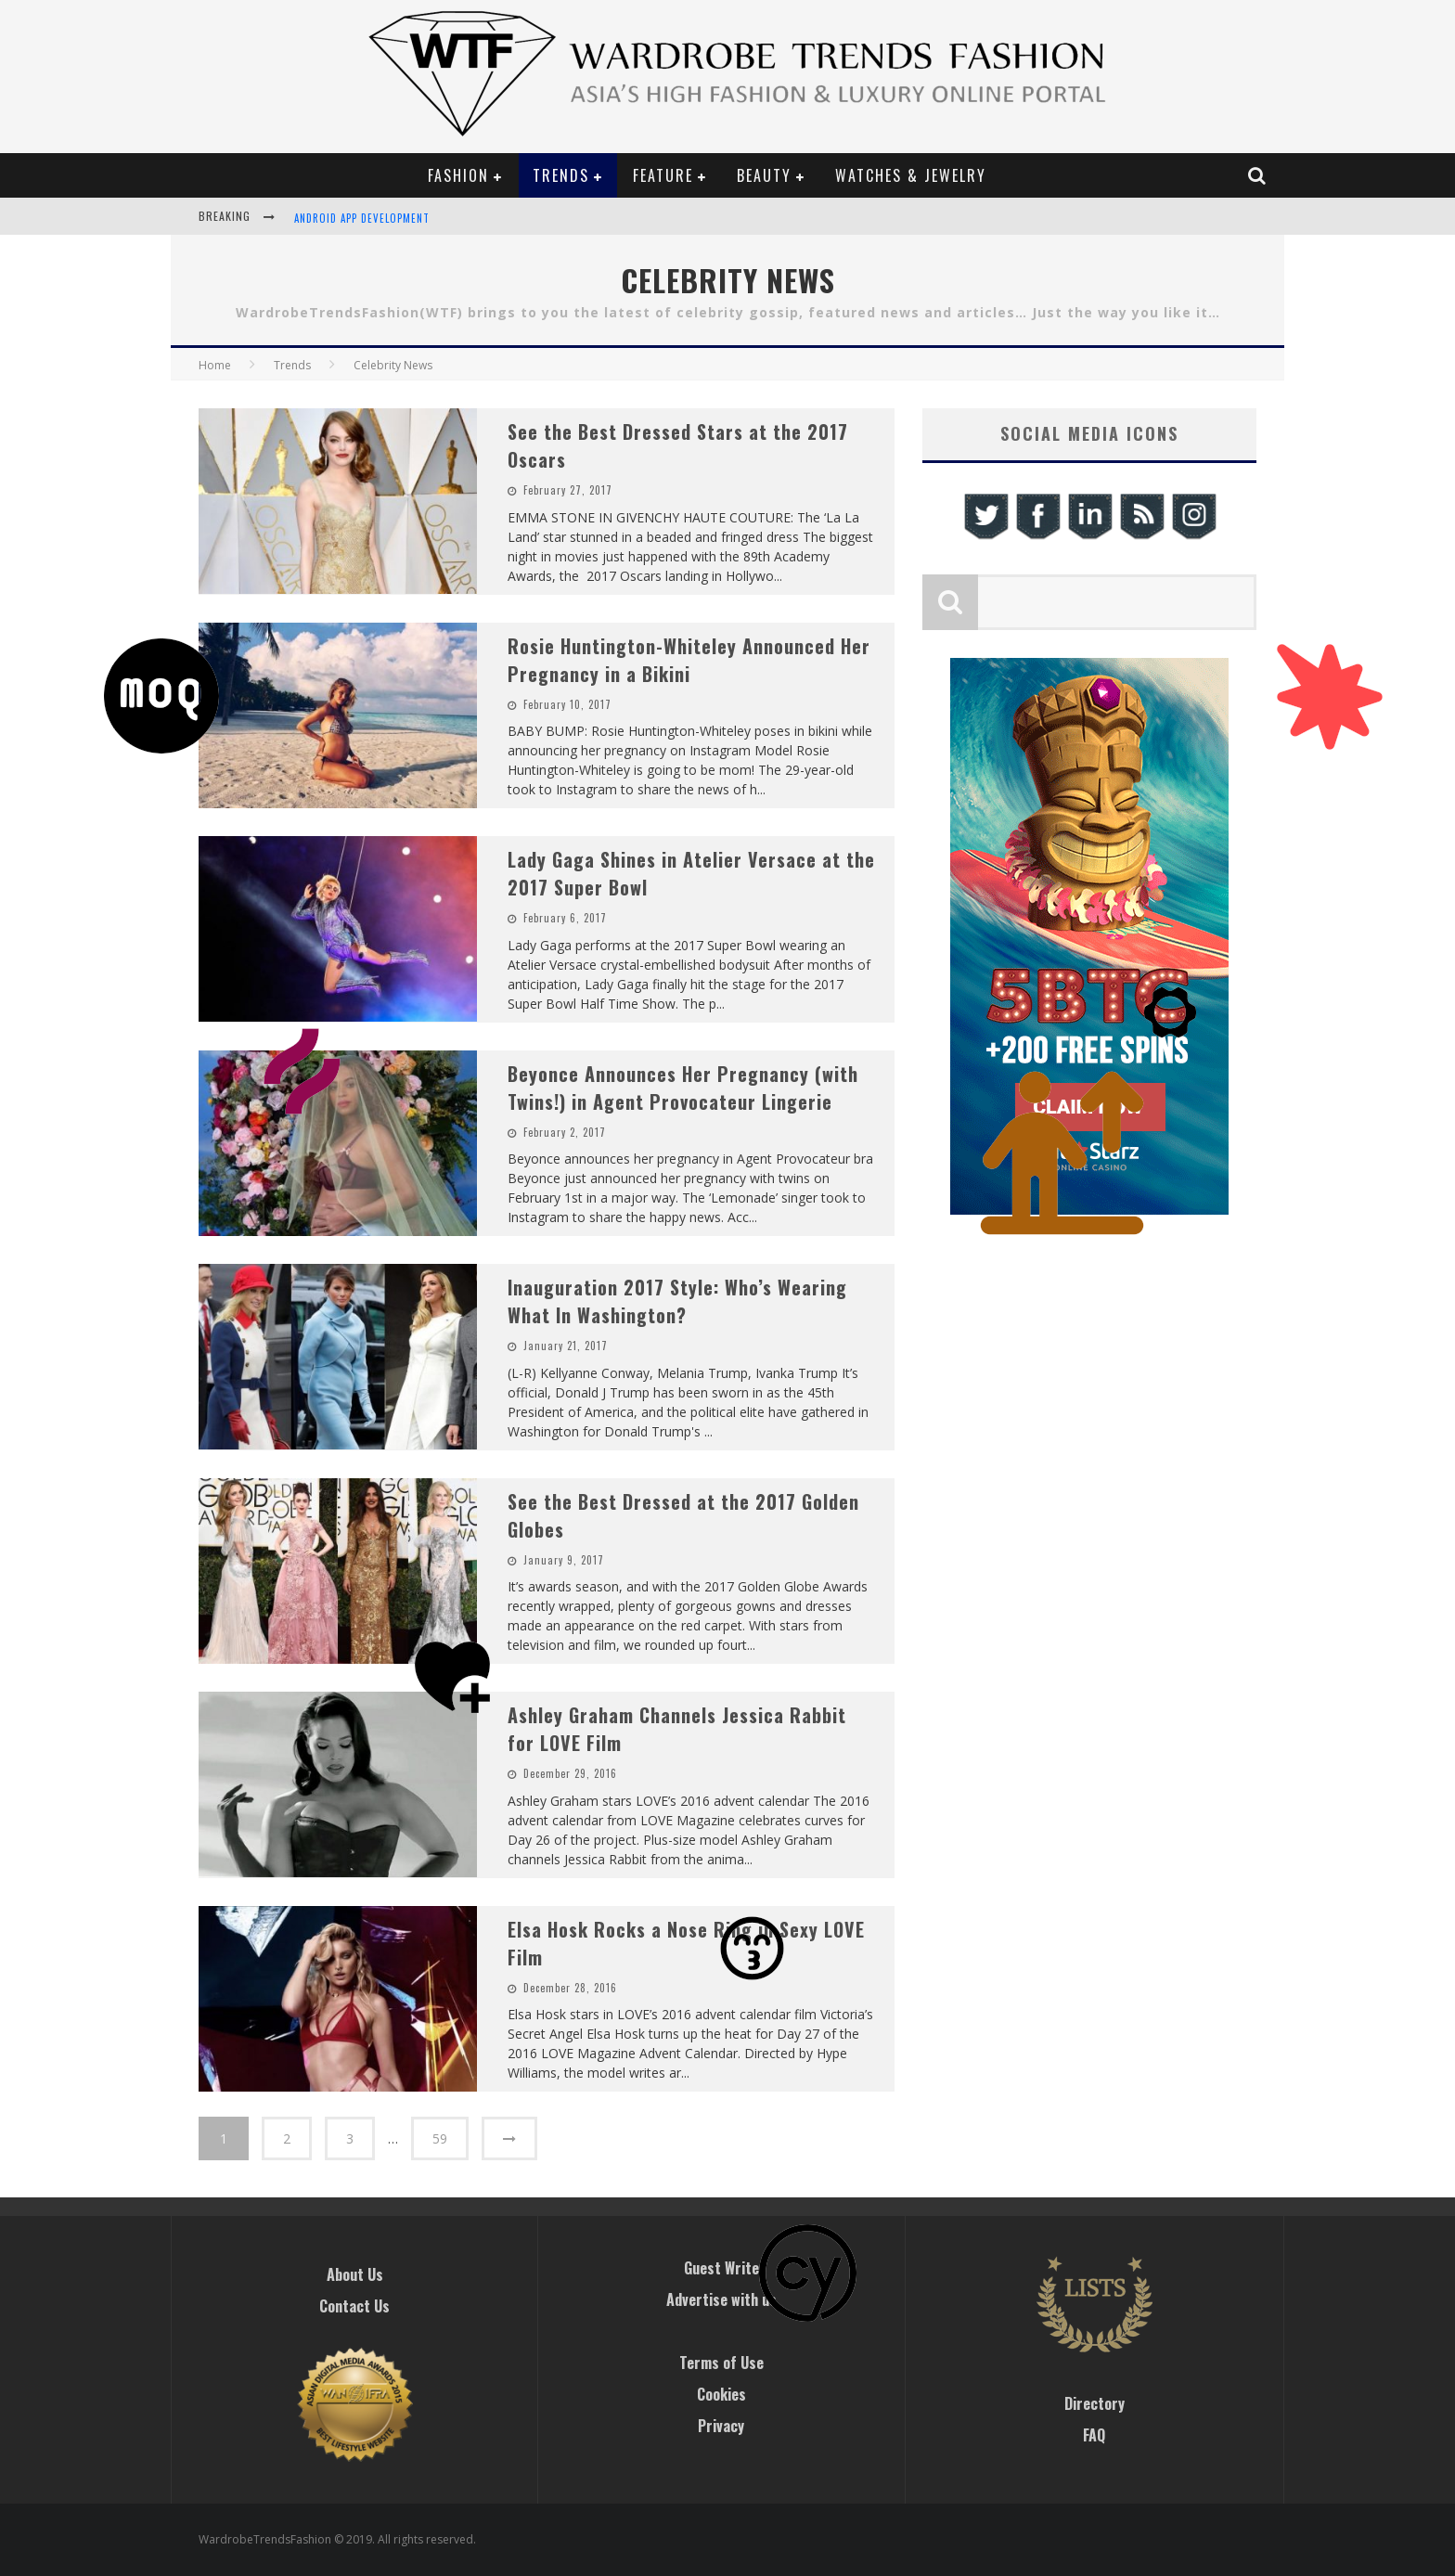 This screenshot has height=2576, width=1455. Describe the element at coordinates (161, 696) in the screenshot. I see `moq library or framework logo` at that location.